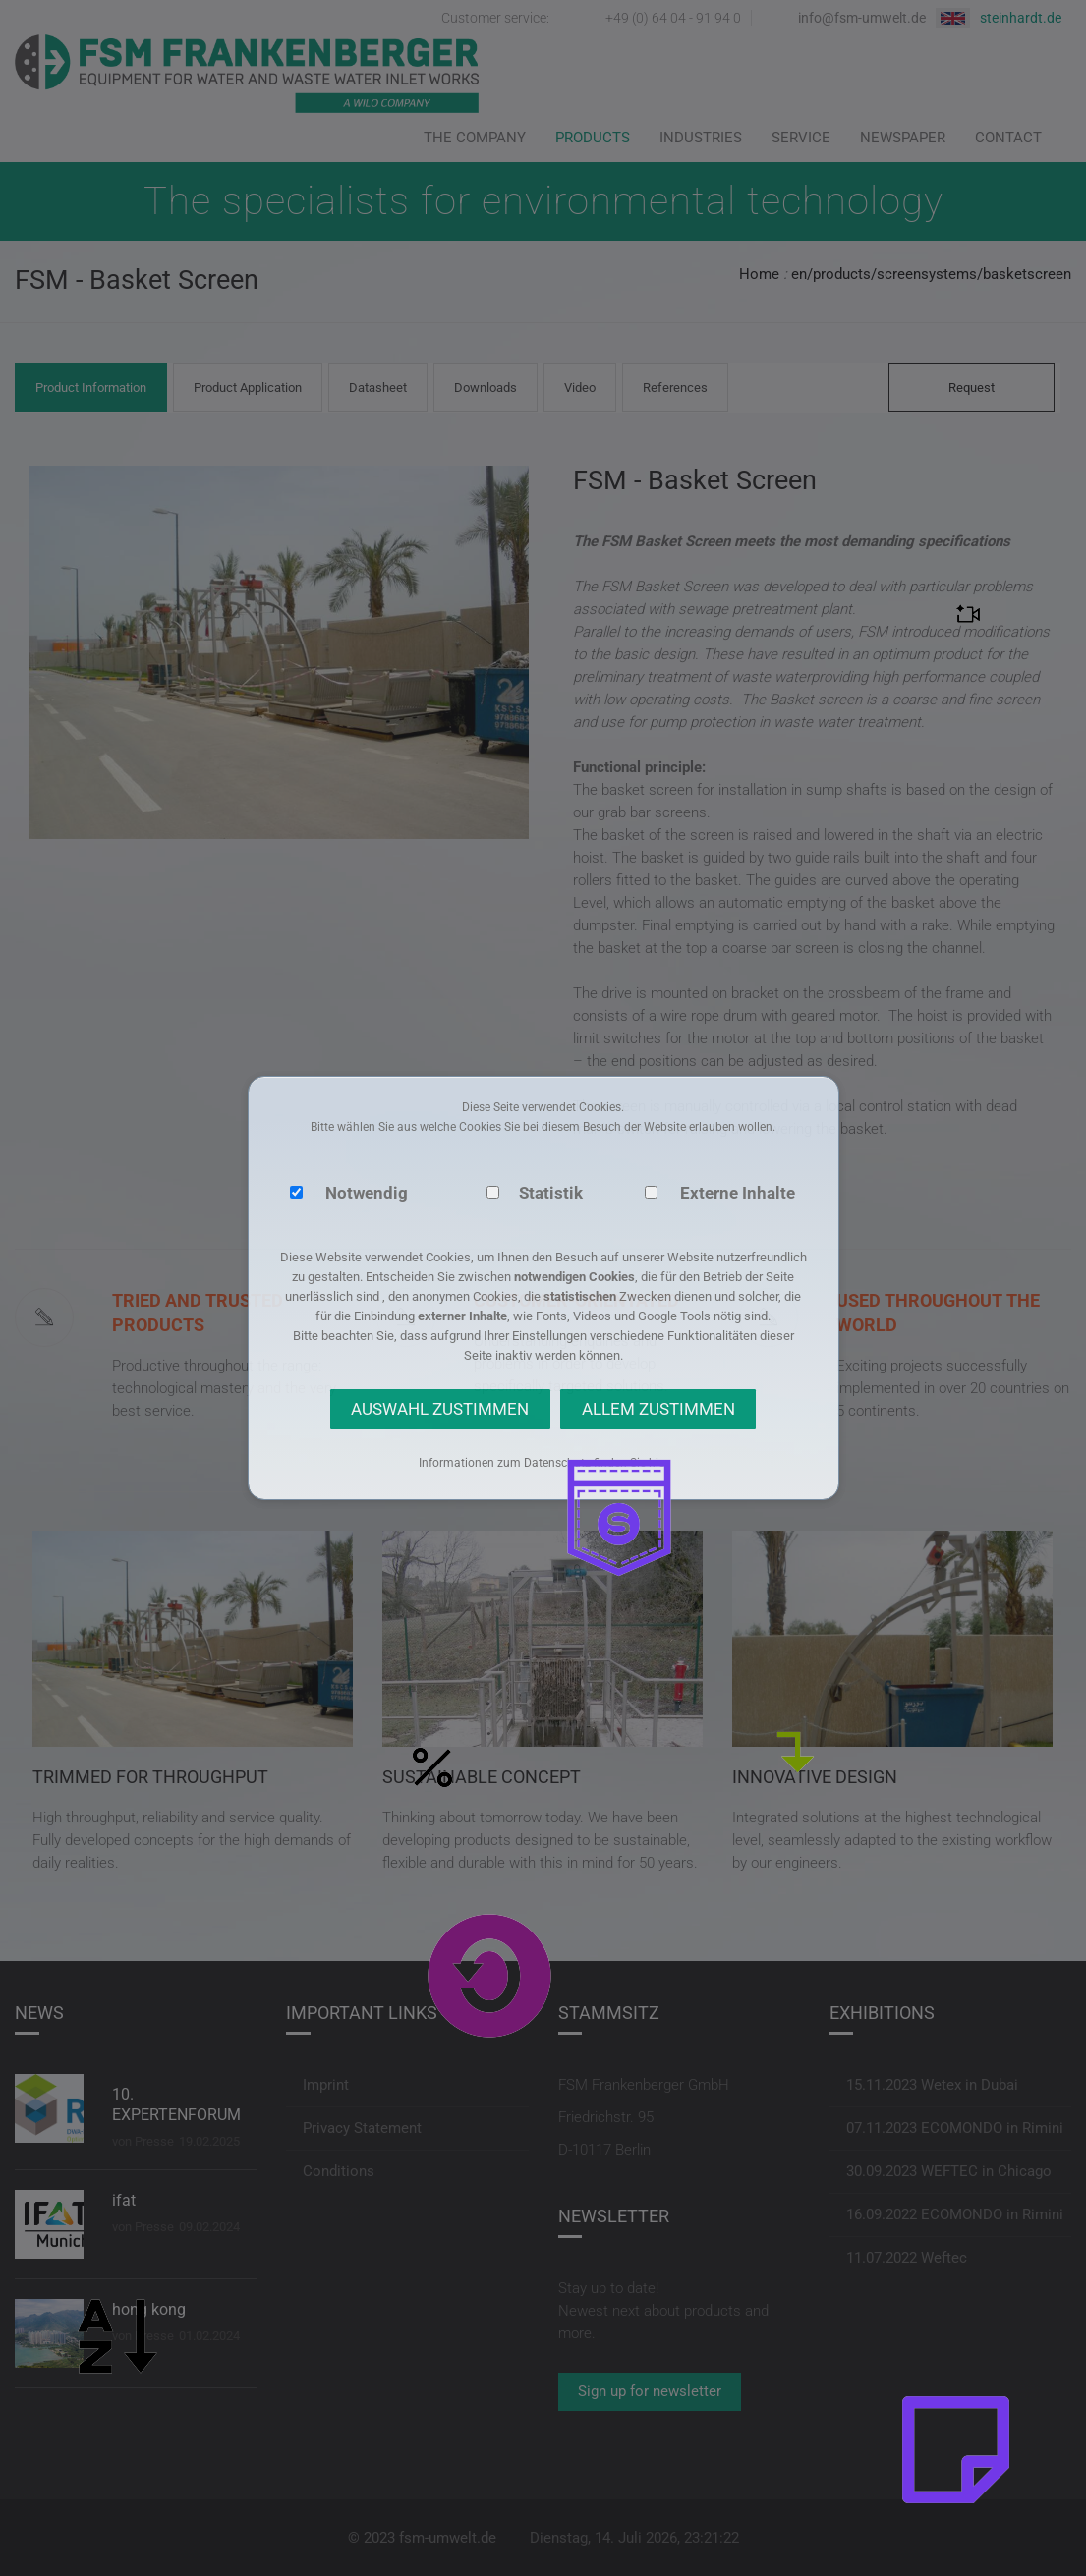  What do you see at coordinates (968, 614) in the screenshot?
I see `enable AI-powered video features` at bounding box center [968, 614].